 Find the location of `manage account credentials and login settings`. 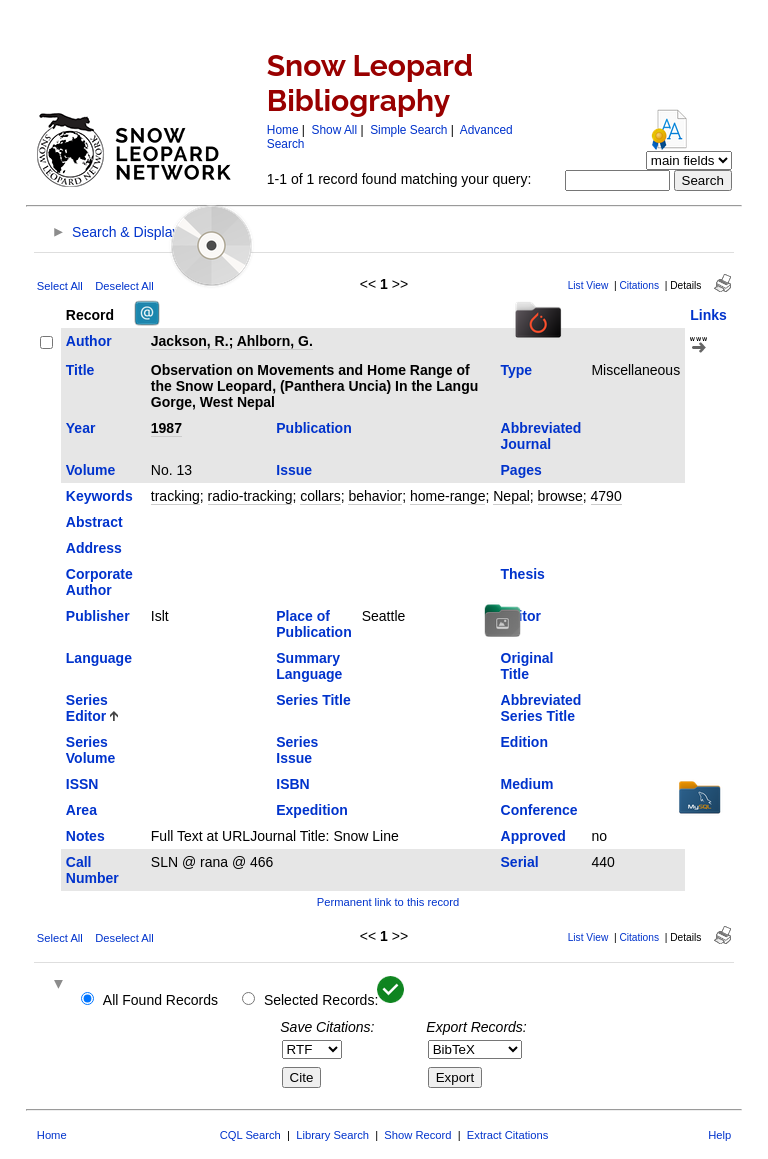

manage account credentials and login settings is located at coordinates (147, 313).